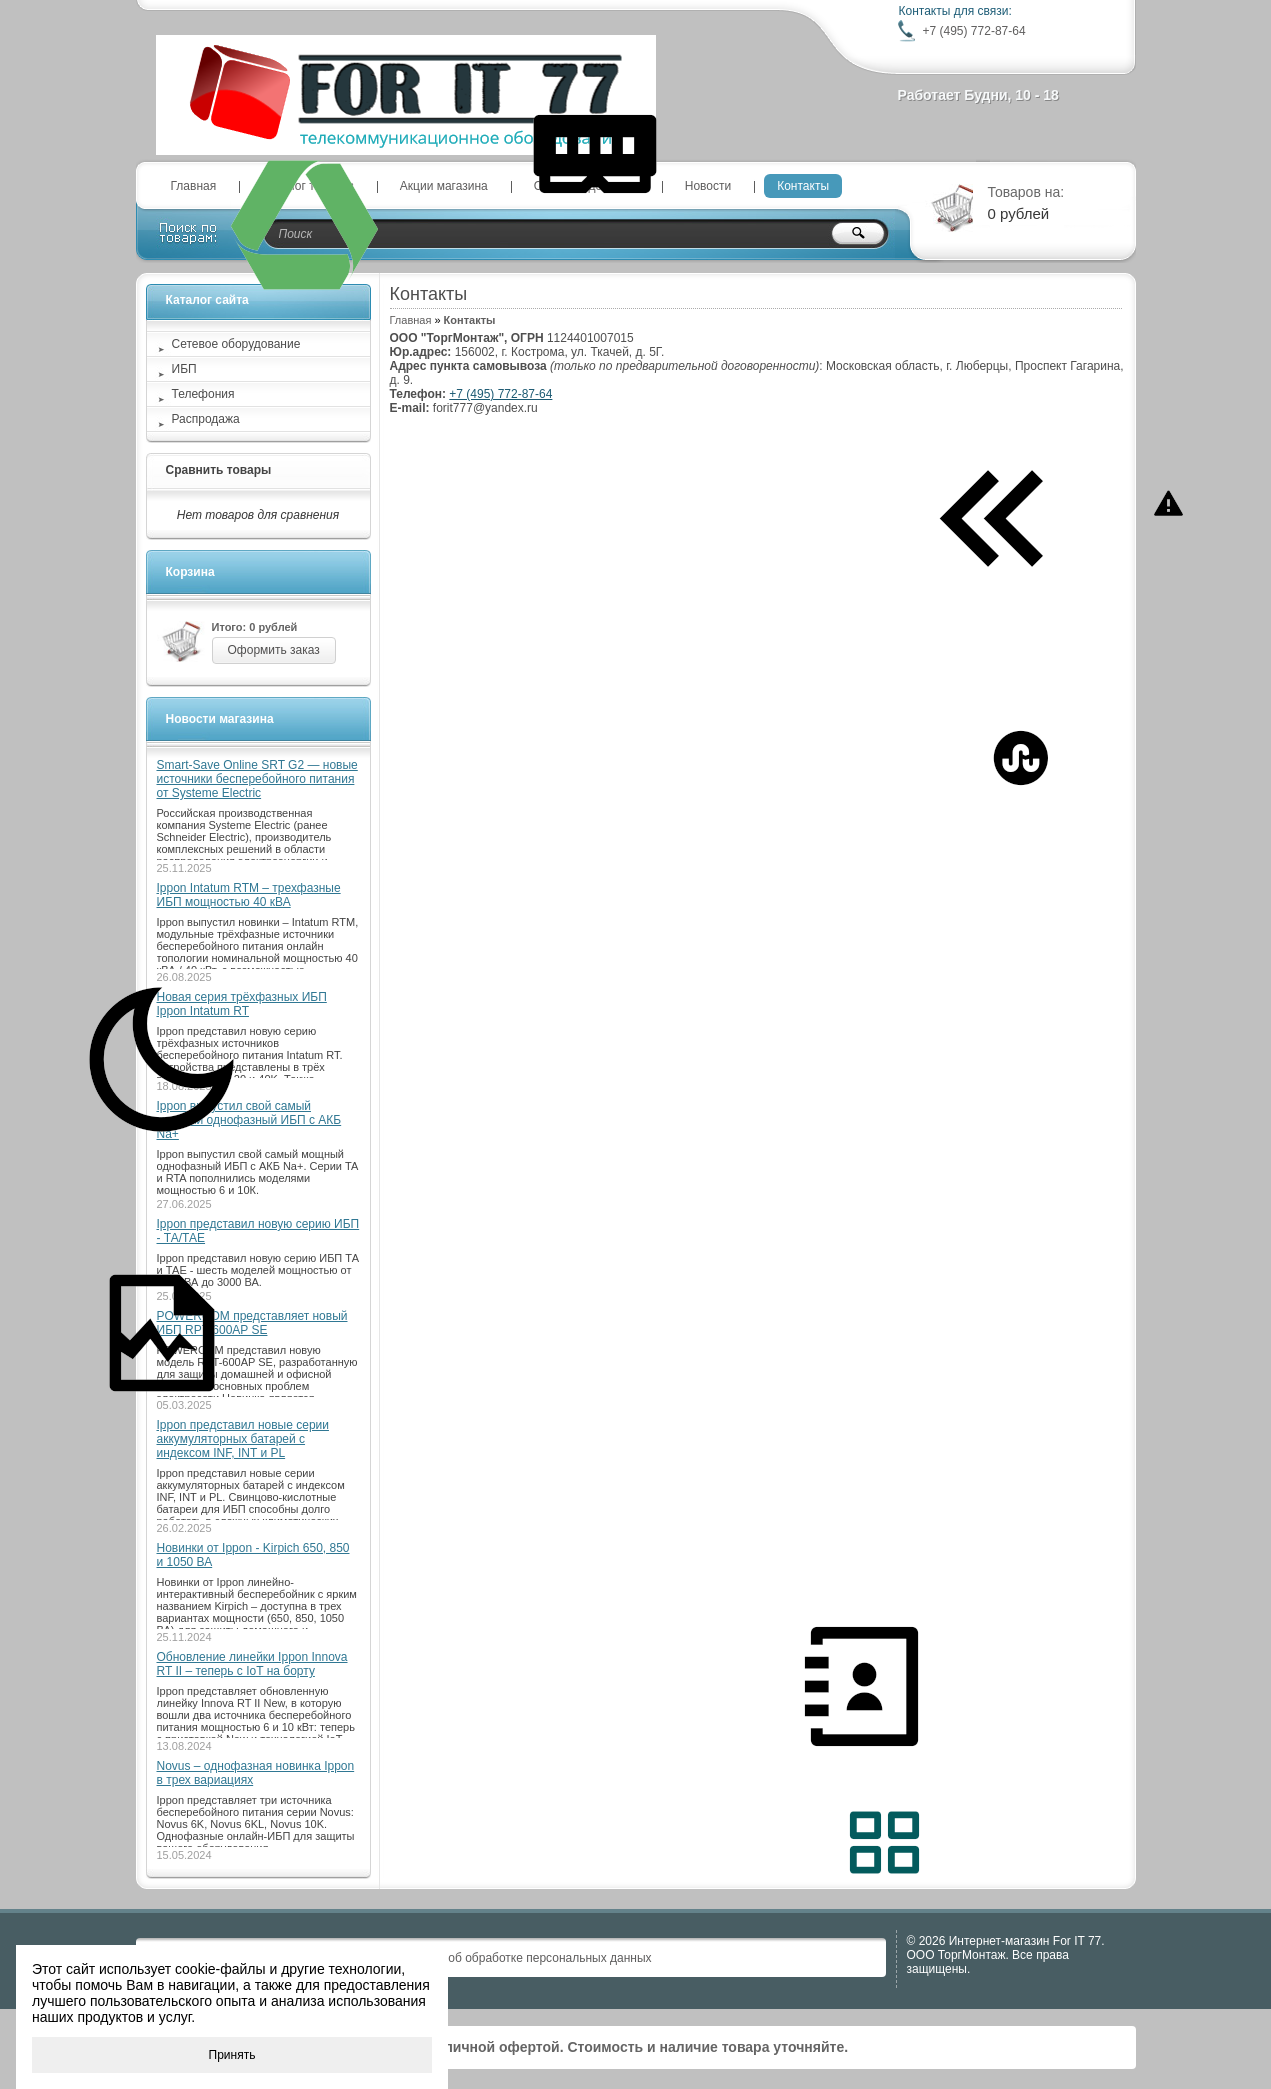 Image resolution: width=1271 pixels, height=2089 pixels. What do you see at coordinates (995, 518) in the screenshot?
I see `go back to the beginning` at bounding box center [995, 518].